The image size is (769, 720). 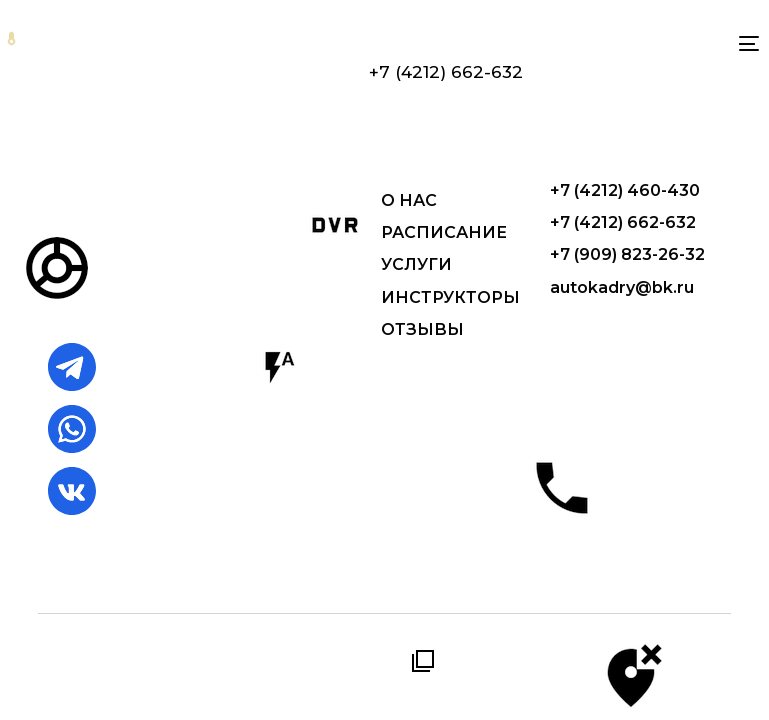 What do you see at coordinates (279, 367) in the screenshot?
I see `set camera flash to automatic mode` at bounding box center [279, 367].